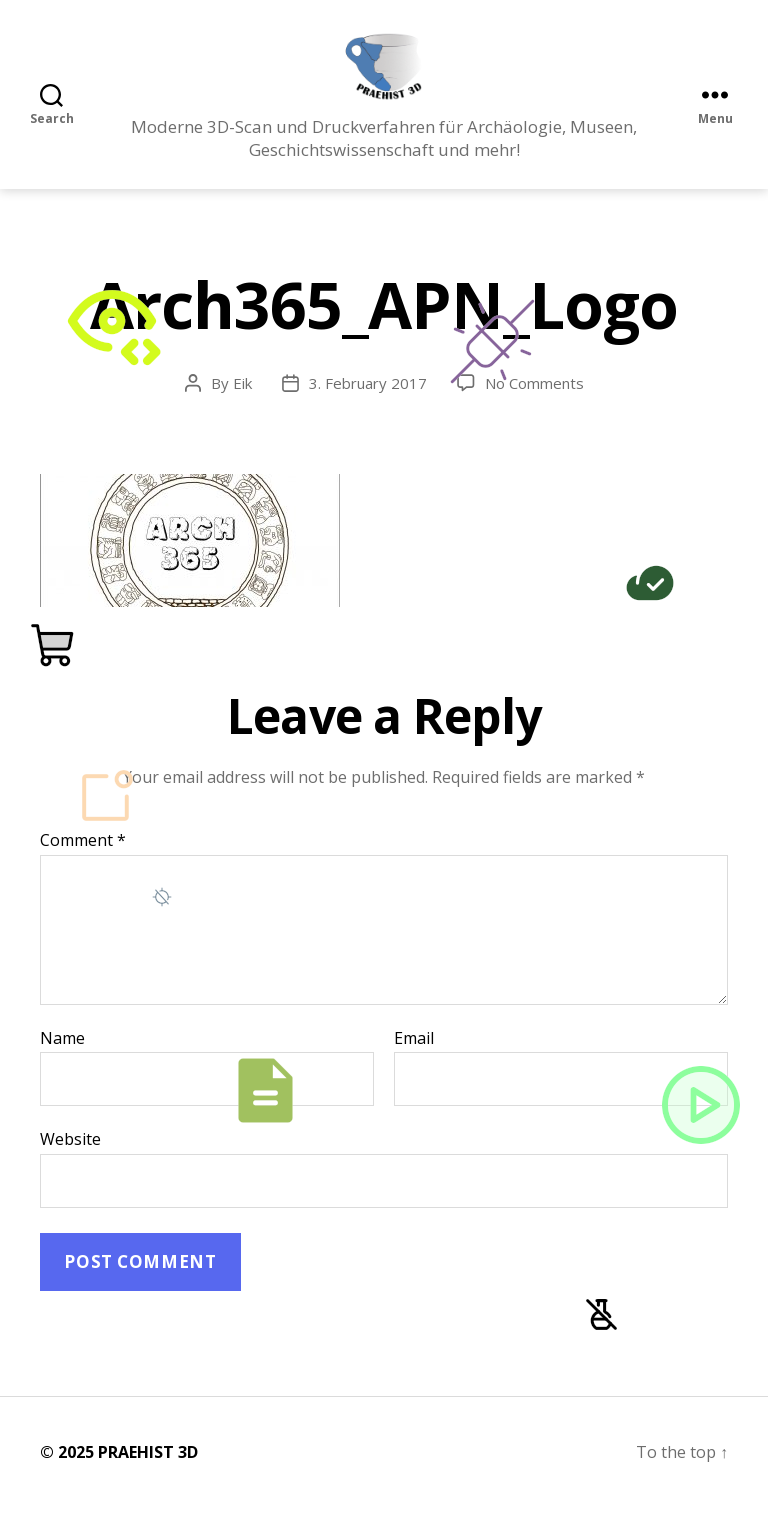  Describe the element at coordinates (106, 796) in the screenshot. I see `indicates new notification or alert` at that location.